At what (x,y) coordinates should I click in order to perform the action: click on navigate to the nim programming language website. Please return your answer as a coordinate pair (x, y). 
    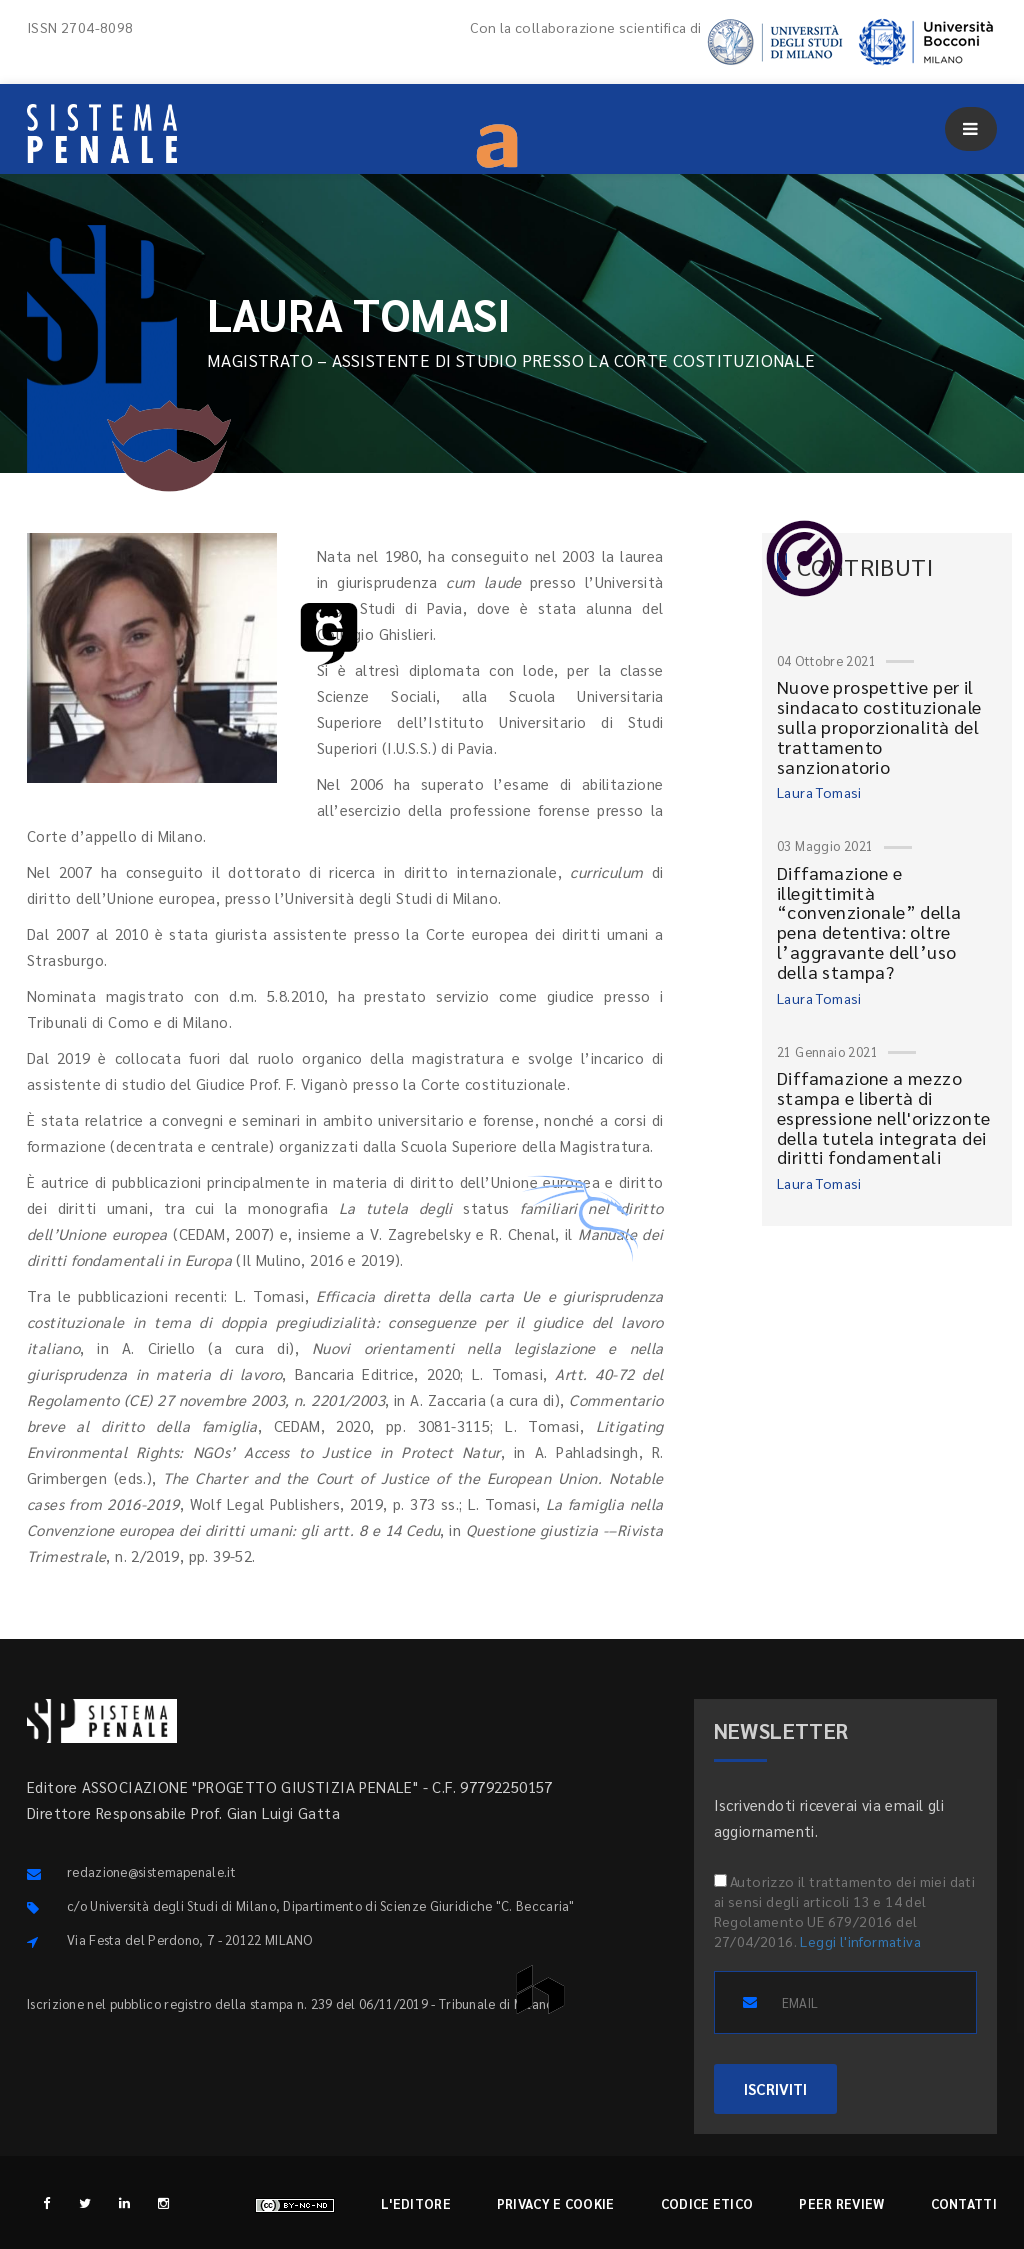
    Looking at the image, I should click on (169, 446).